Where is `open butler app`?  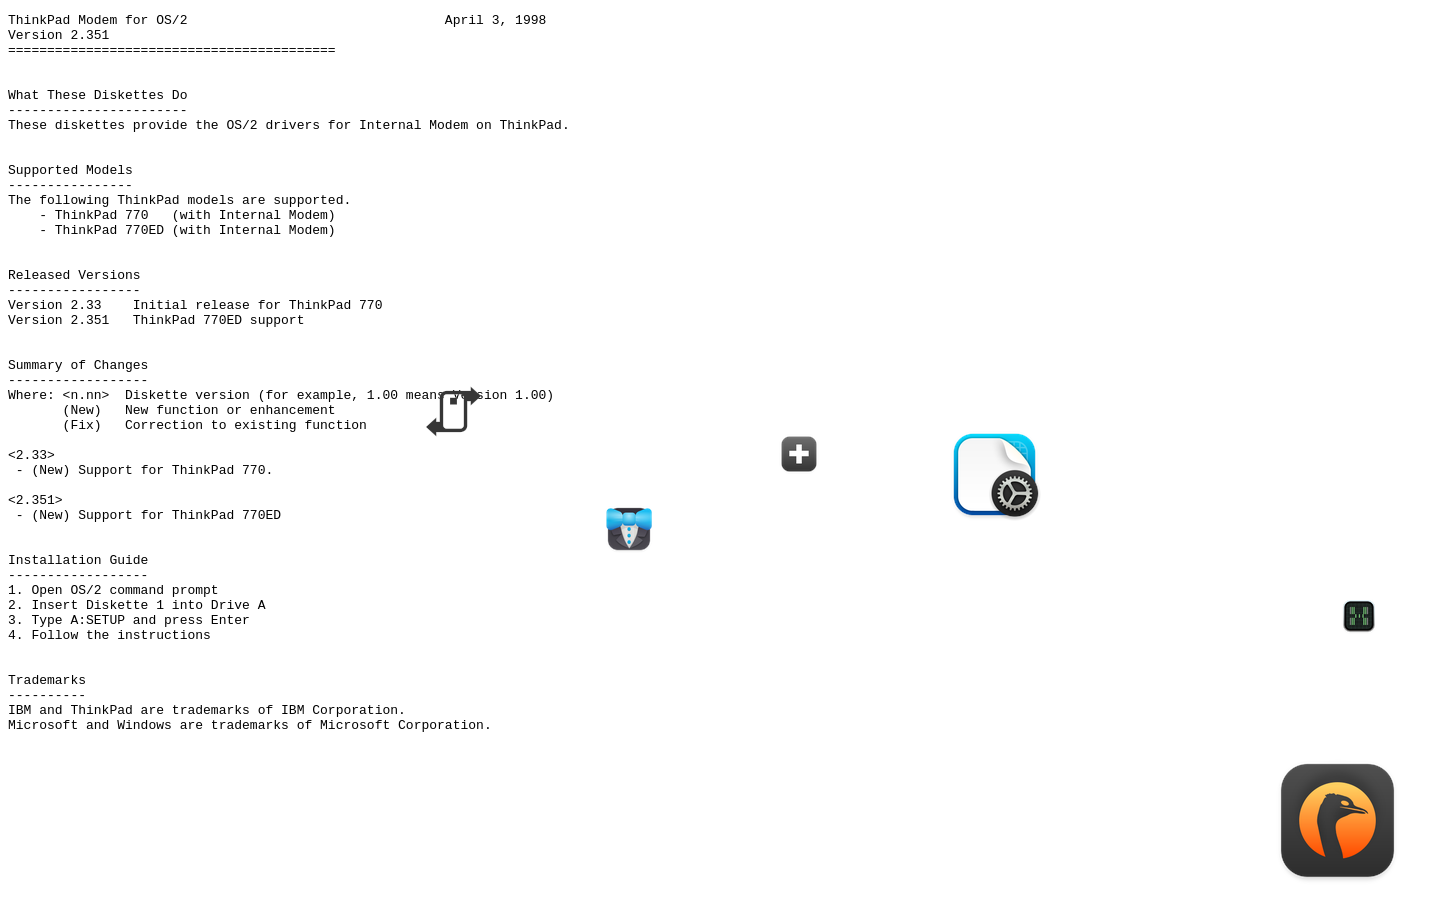 open butler app is located at coordinates (629, 529).